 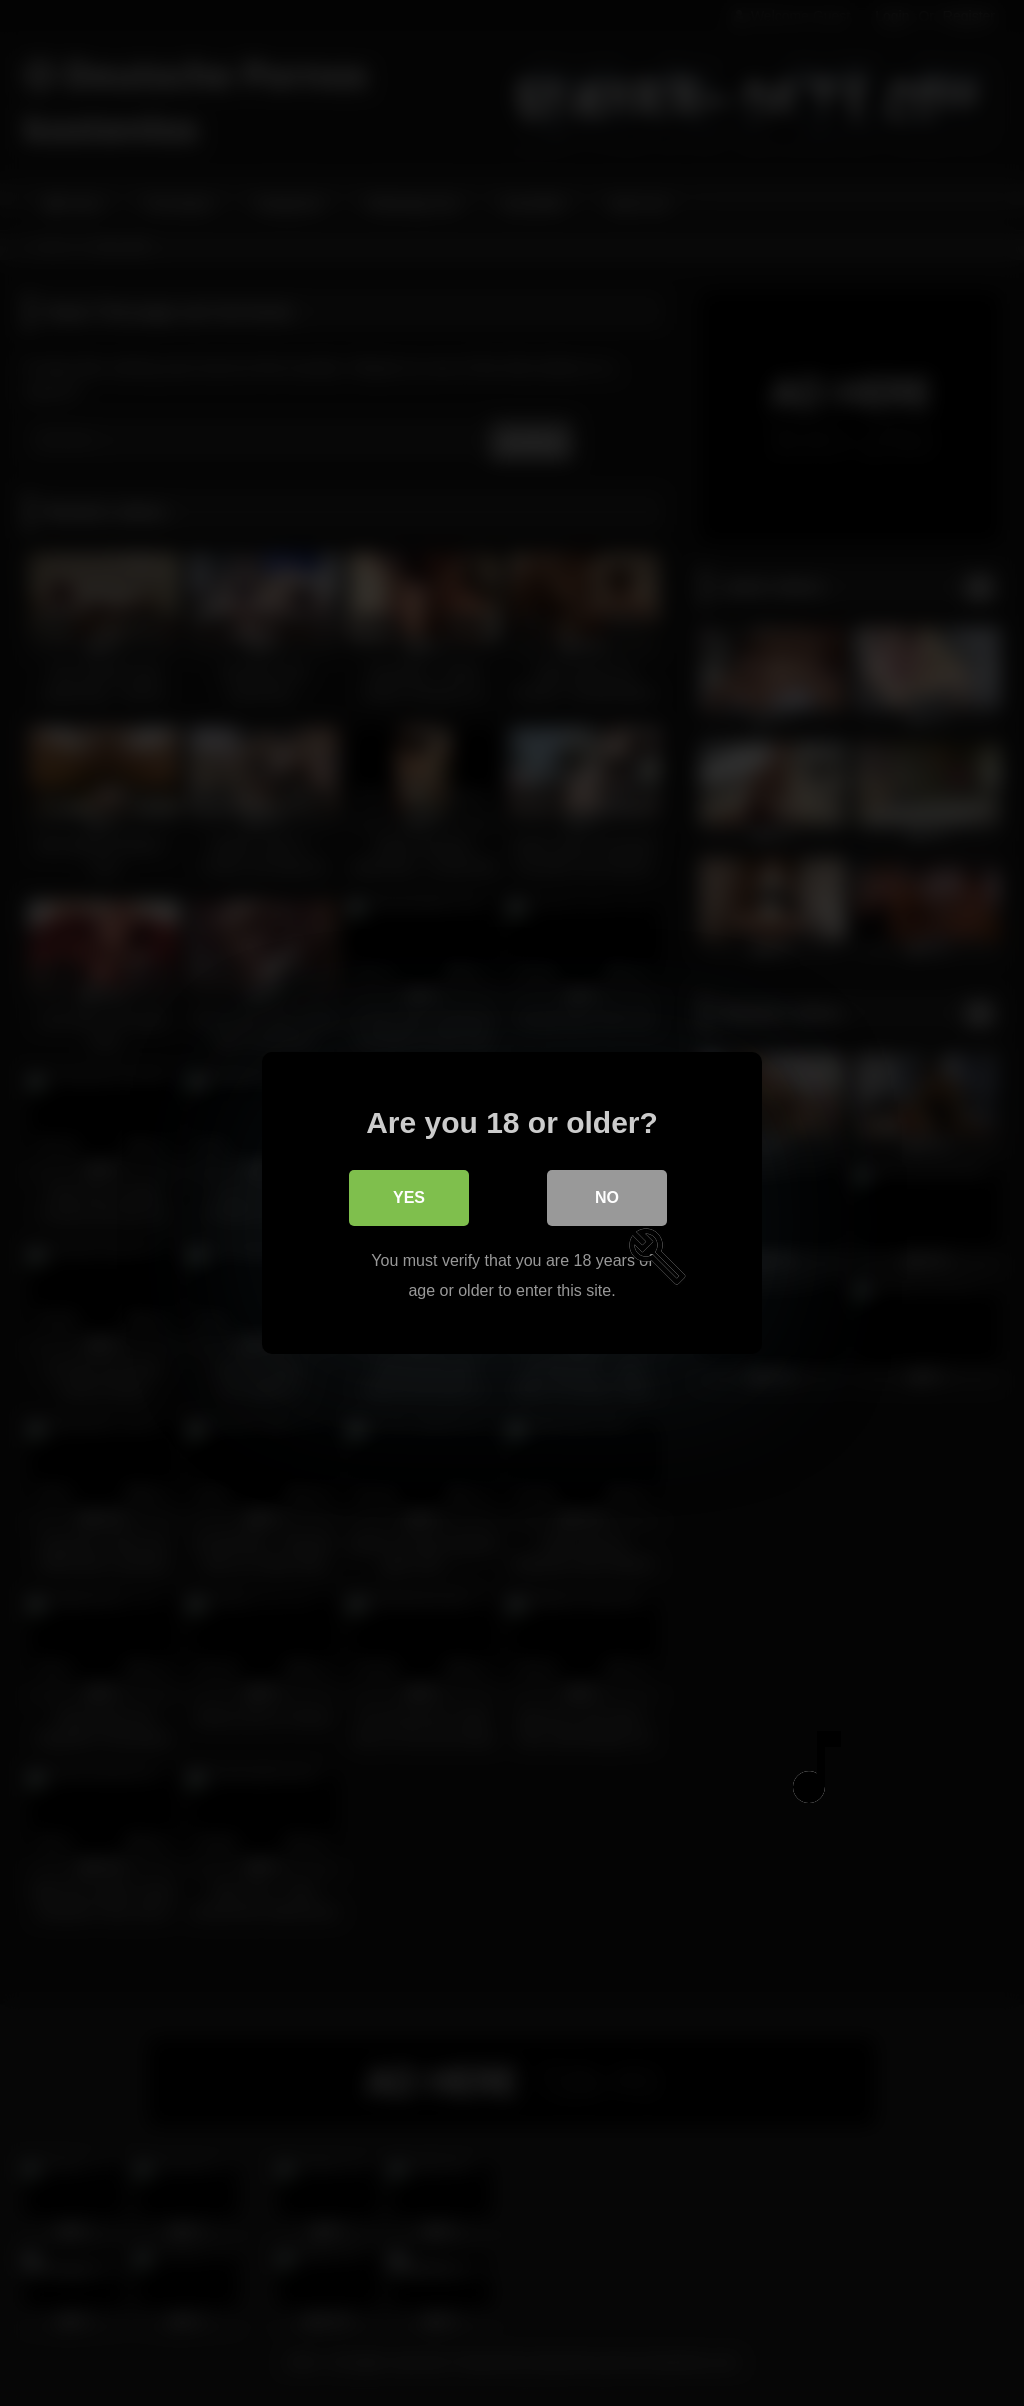 I want to click on play or access audio content, so click(x=817, y=1767).